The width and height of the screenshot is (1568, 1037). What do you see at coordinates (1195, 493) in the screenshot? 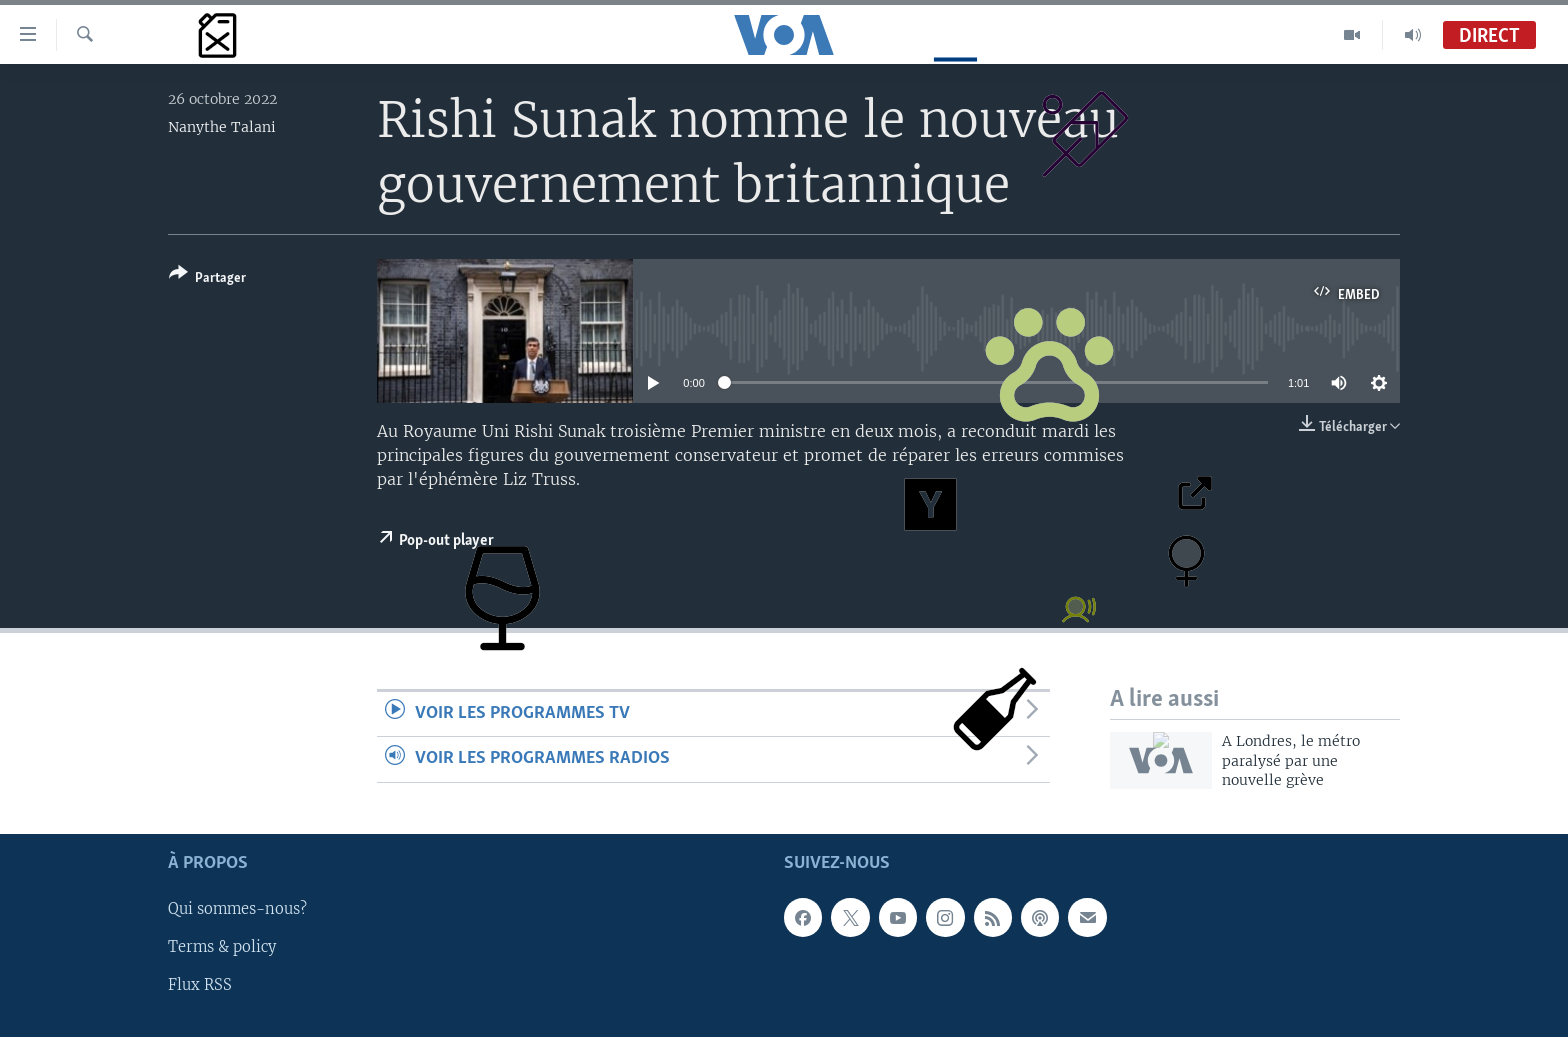
I see `open link in a new tab or window` at bounding box center [1195, 493].